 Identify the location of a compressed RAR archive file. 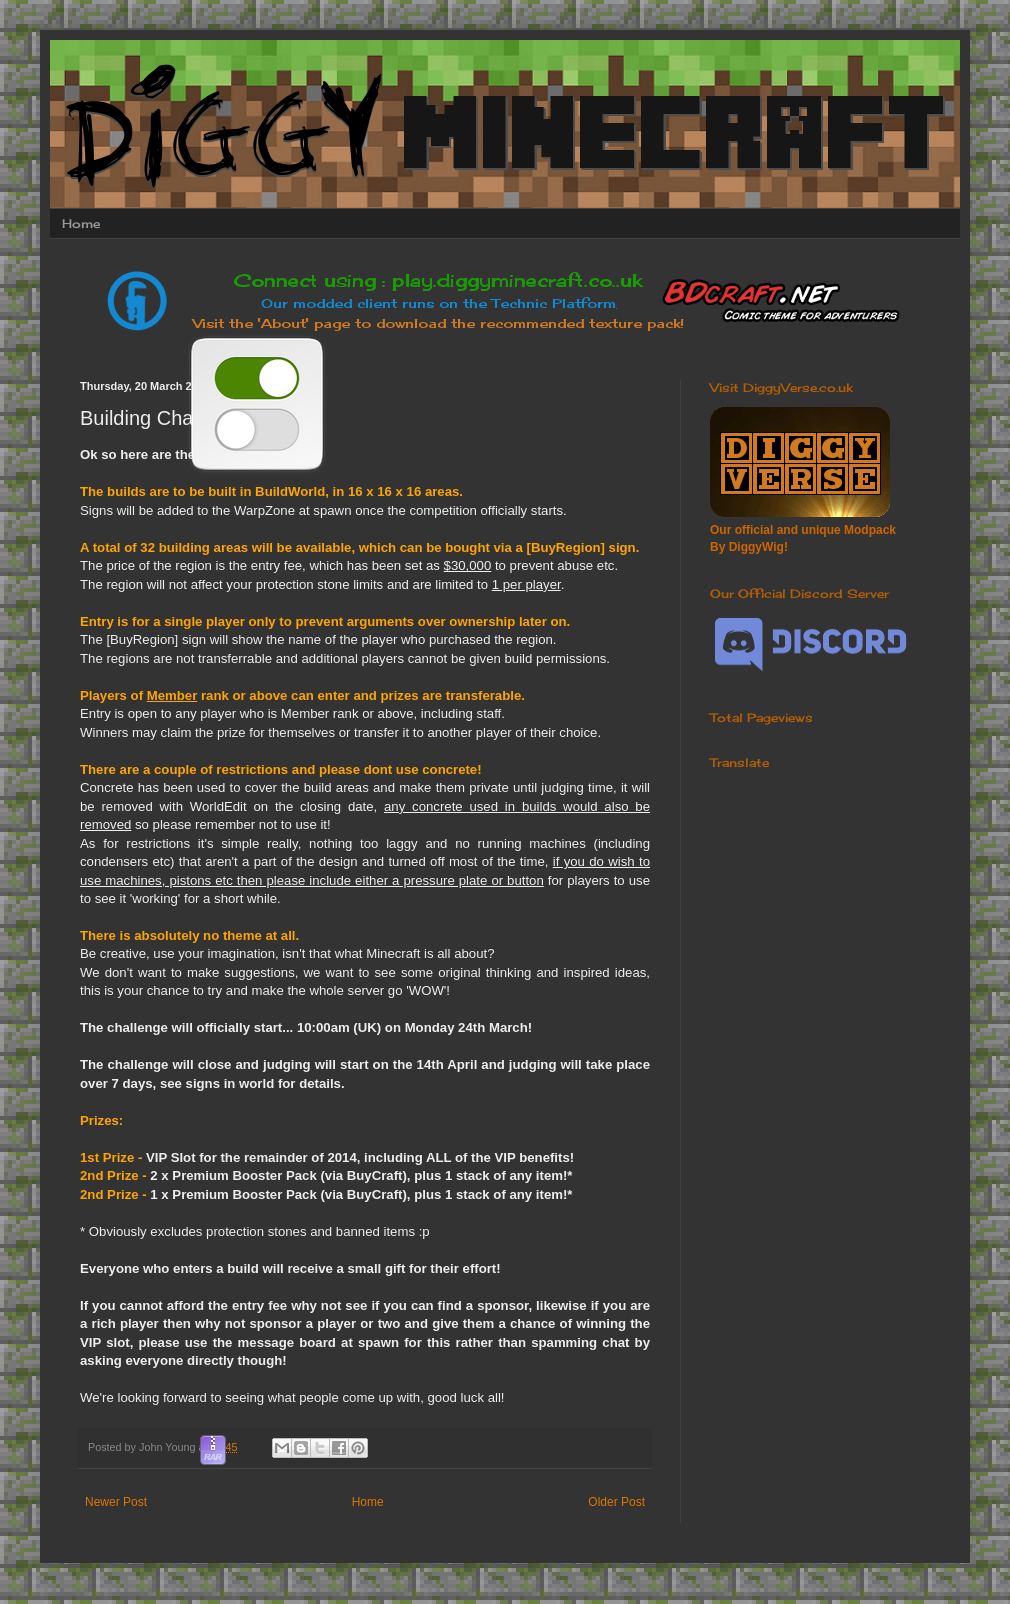
(213, 1450).